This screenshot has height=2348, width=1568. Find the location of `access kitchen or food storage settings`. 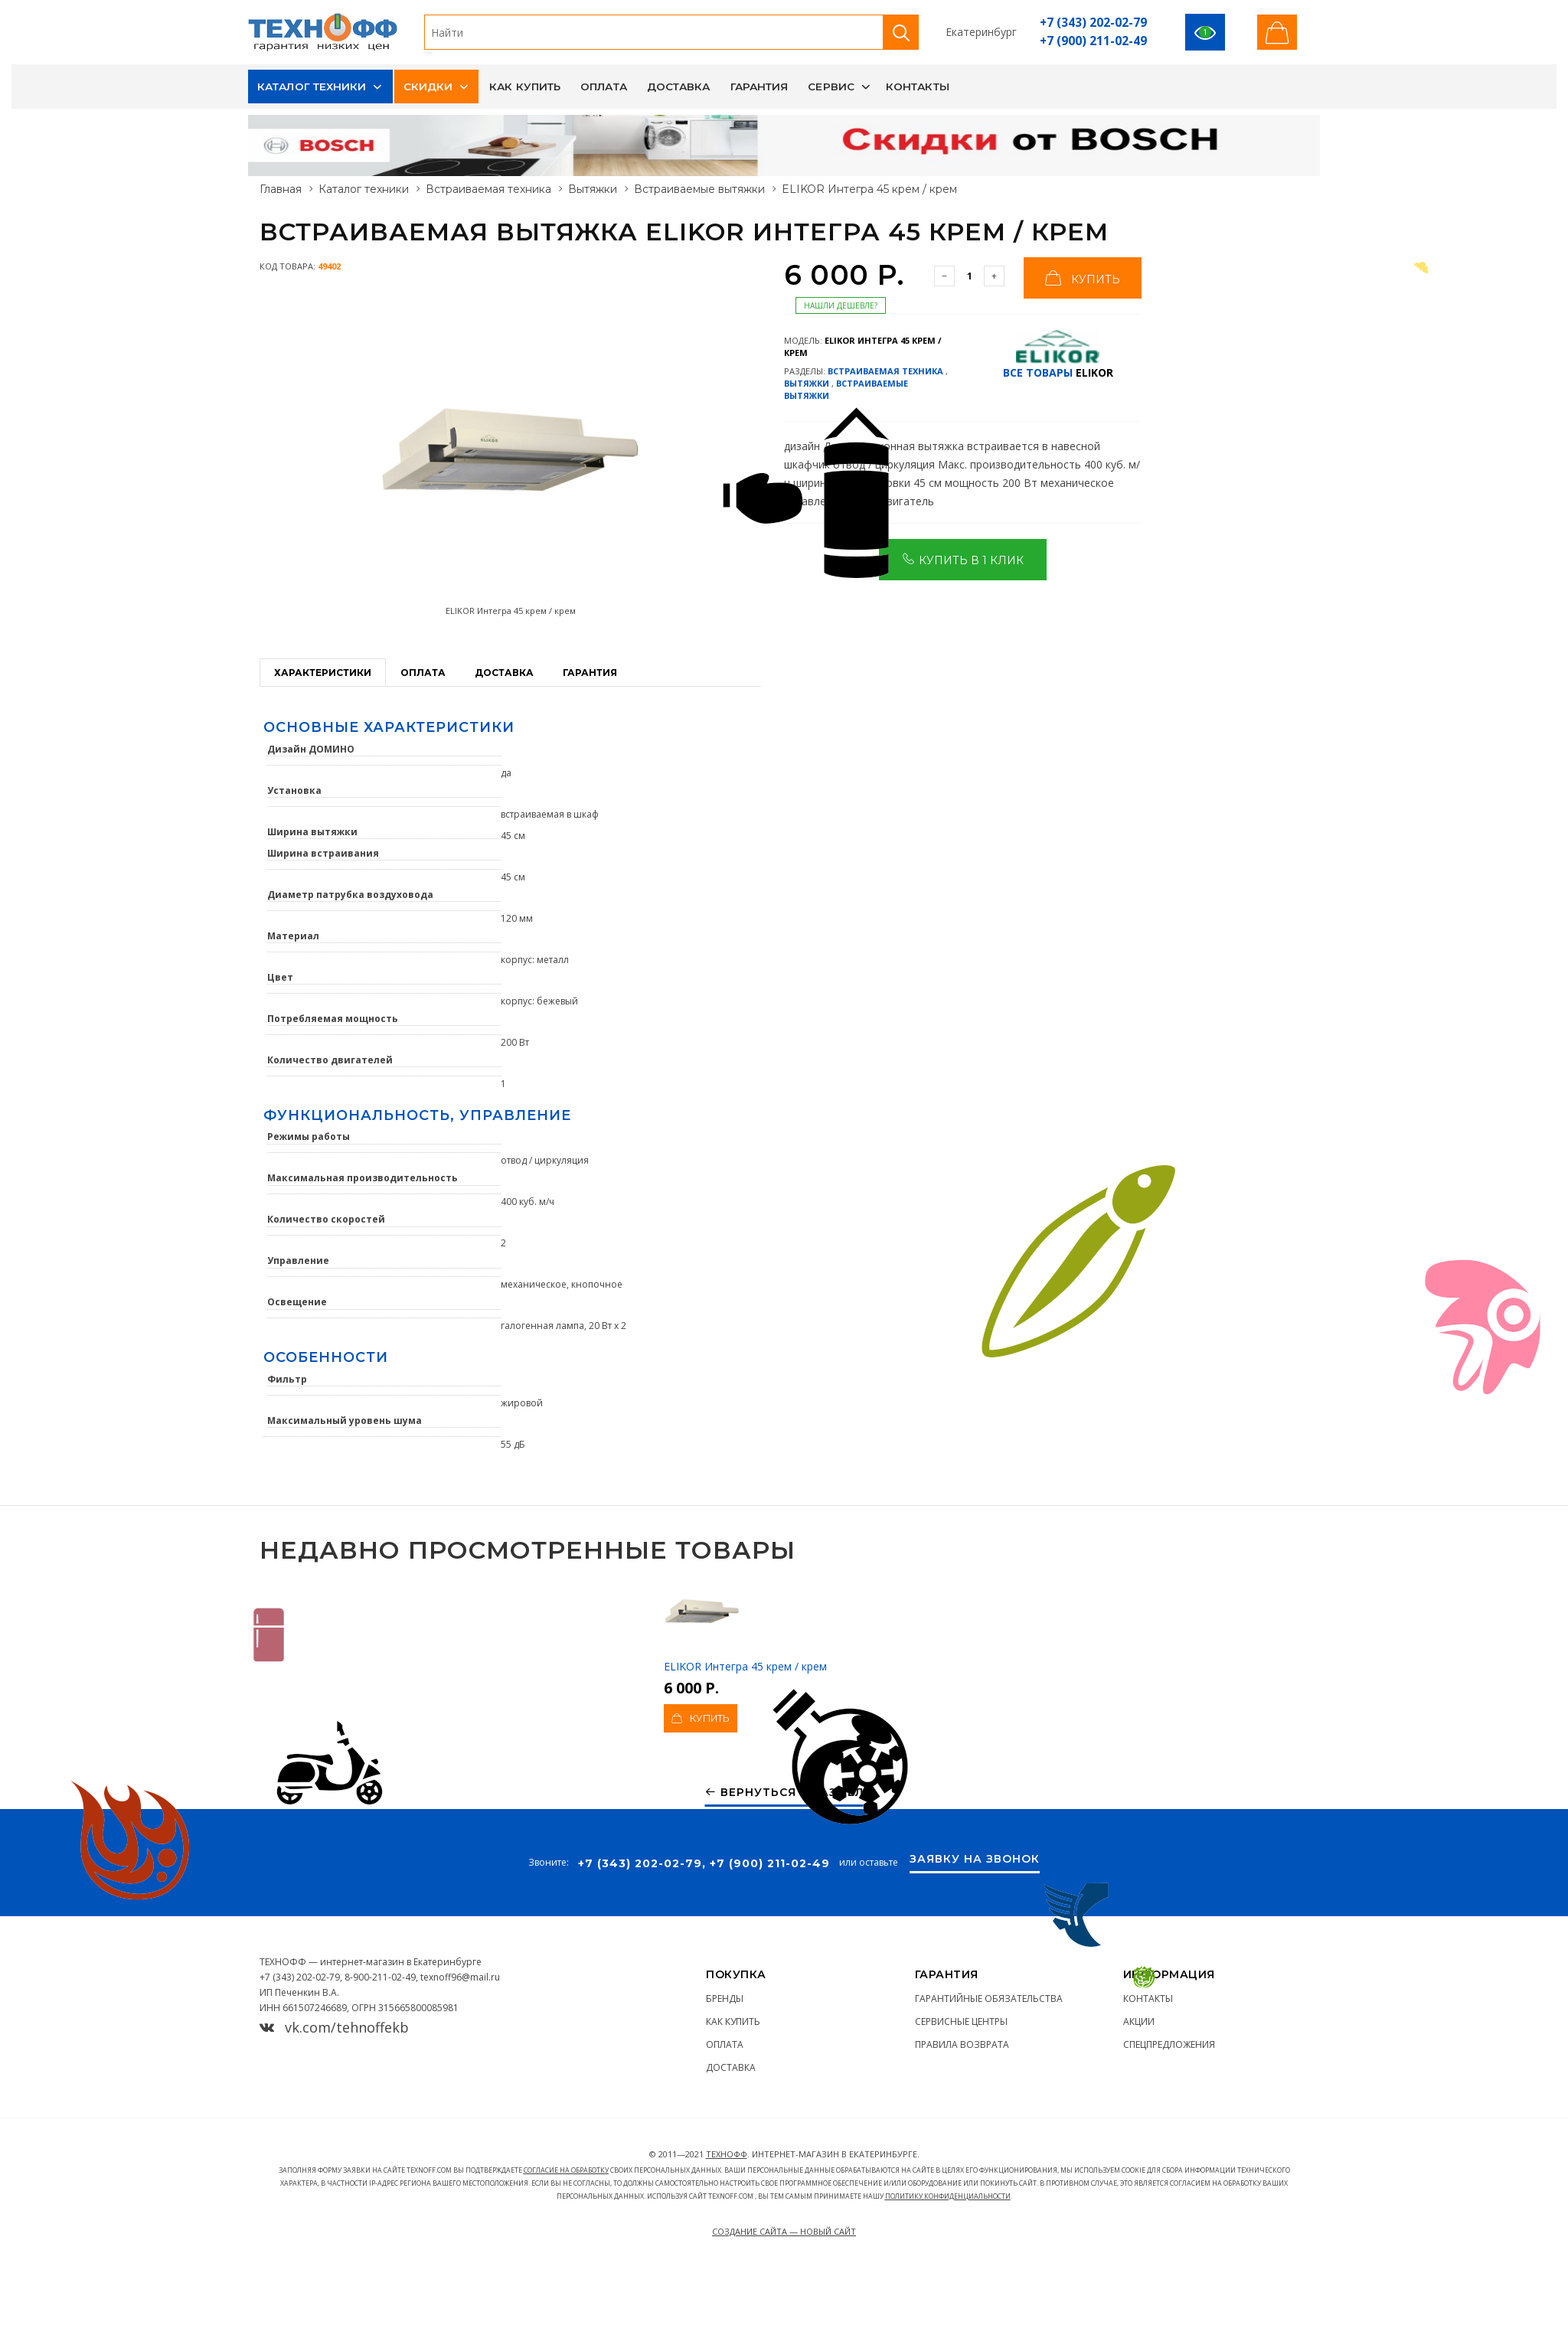

access kitchen or food storage settings is located at coordinates (269, 1634).